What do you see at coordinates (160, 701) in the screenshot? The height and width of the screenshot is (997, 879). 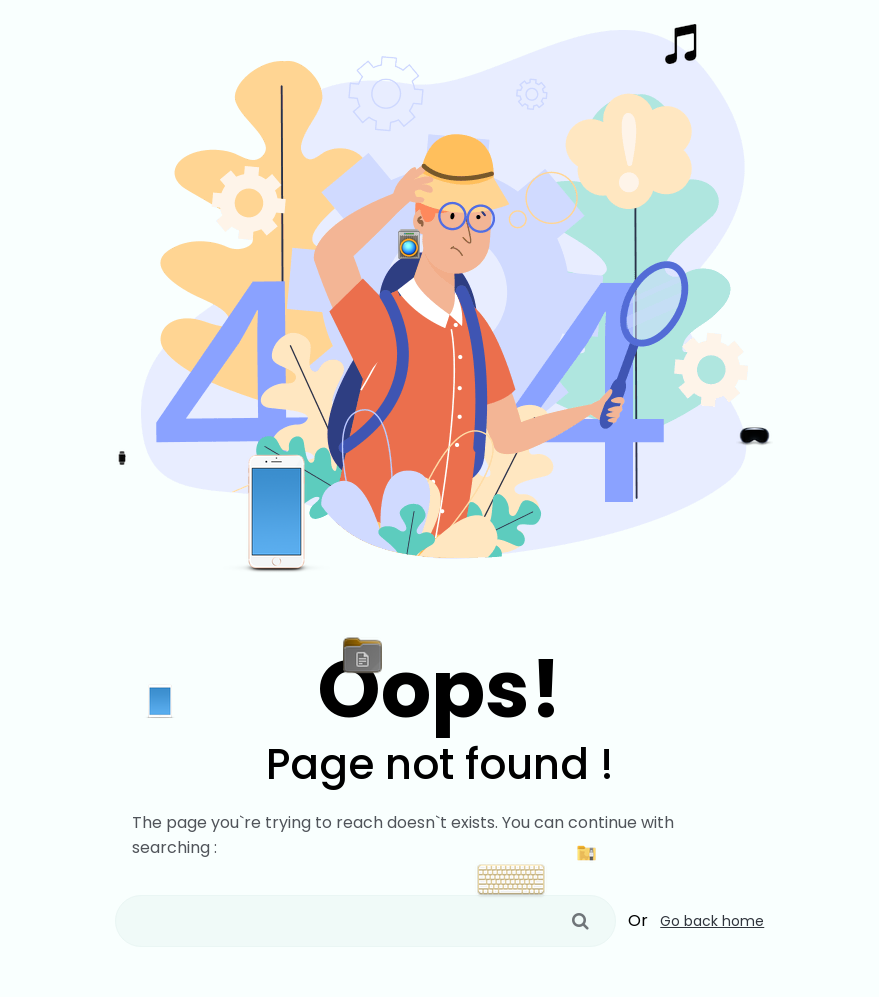 I see `indicates a connected iPad Air 2 device` at bounding box center [160, 701].